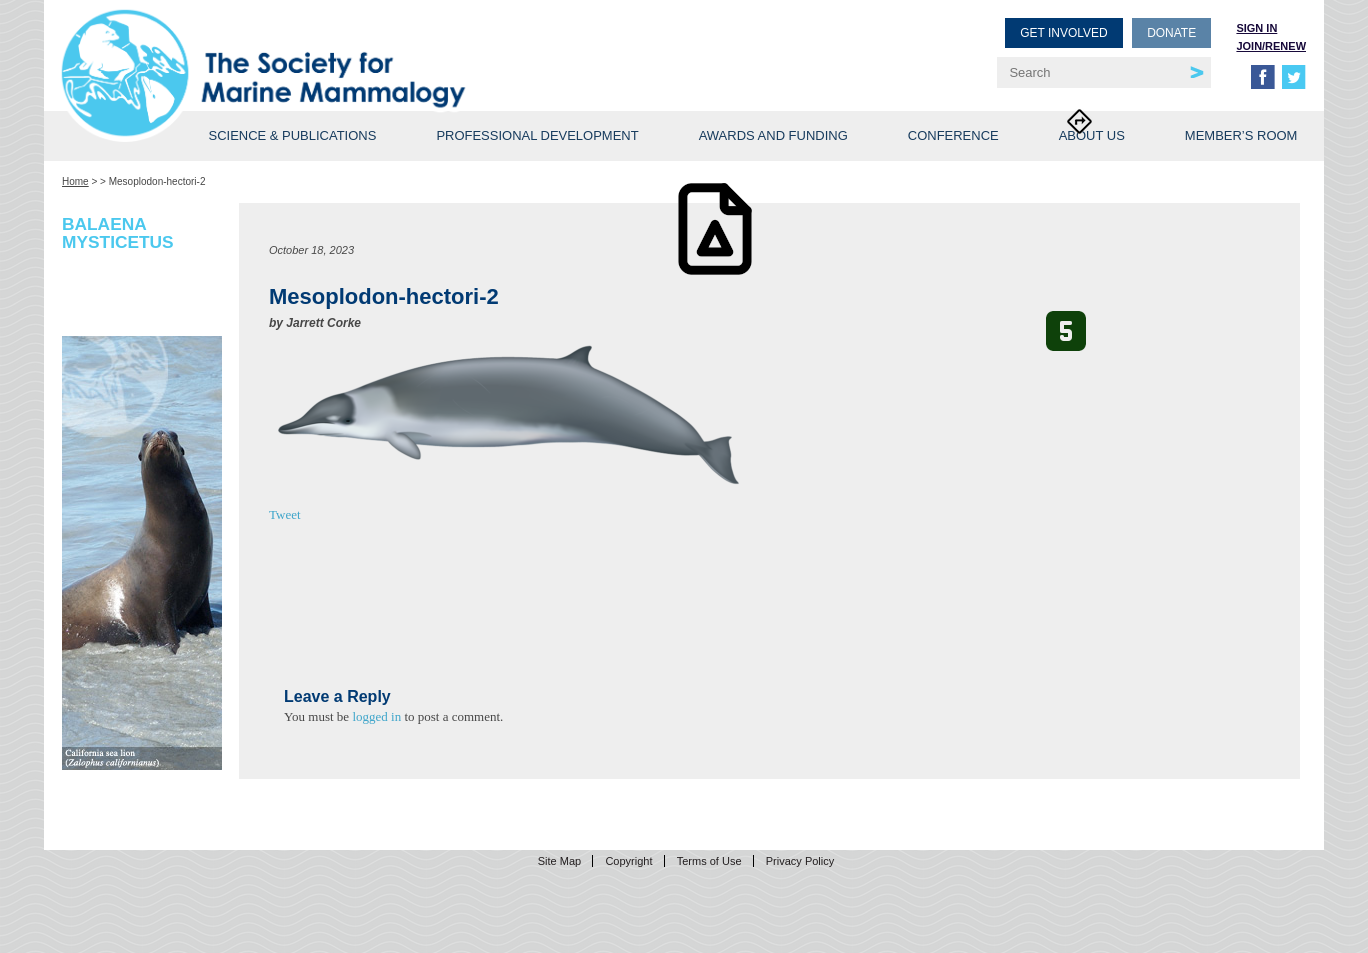 This screenshot has width=1368, height=953. Describe the element at coordinates (1079, 121) in the screenshot. I see `get directions to a location` at that location.